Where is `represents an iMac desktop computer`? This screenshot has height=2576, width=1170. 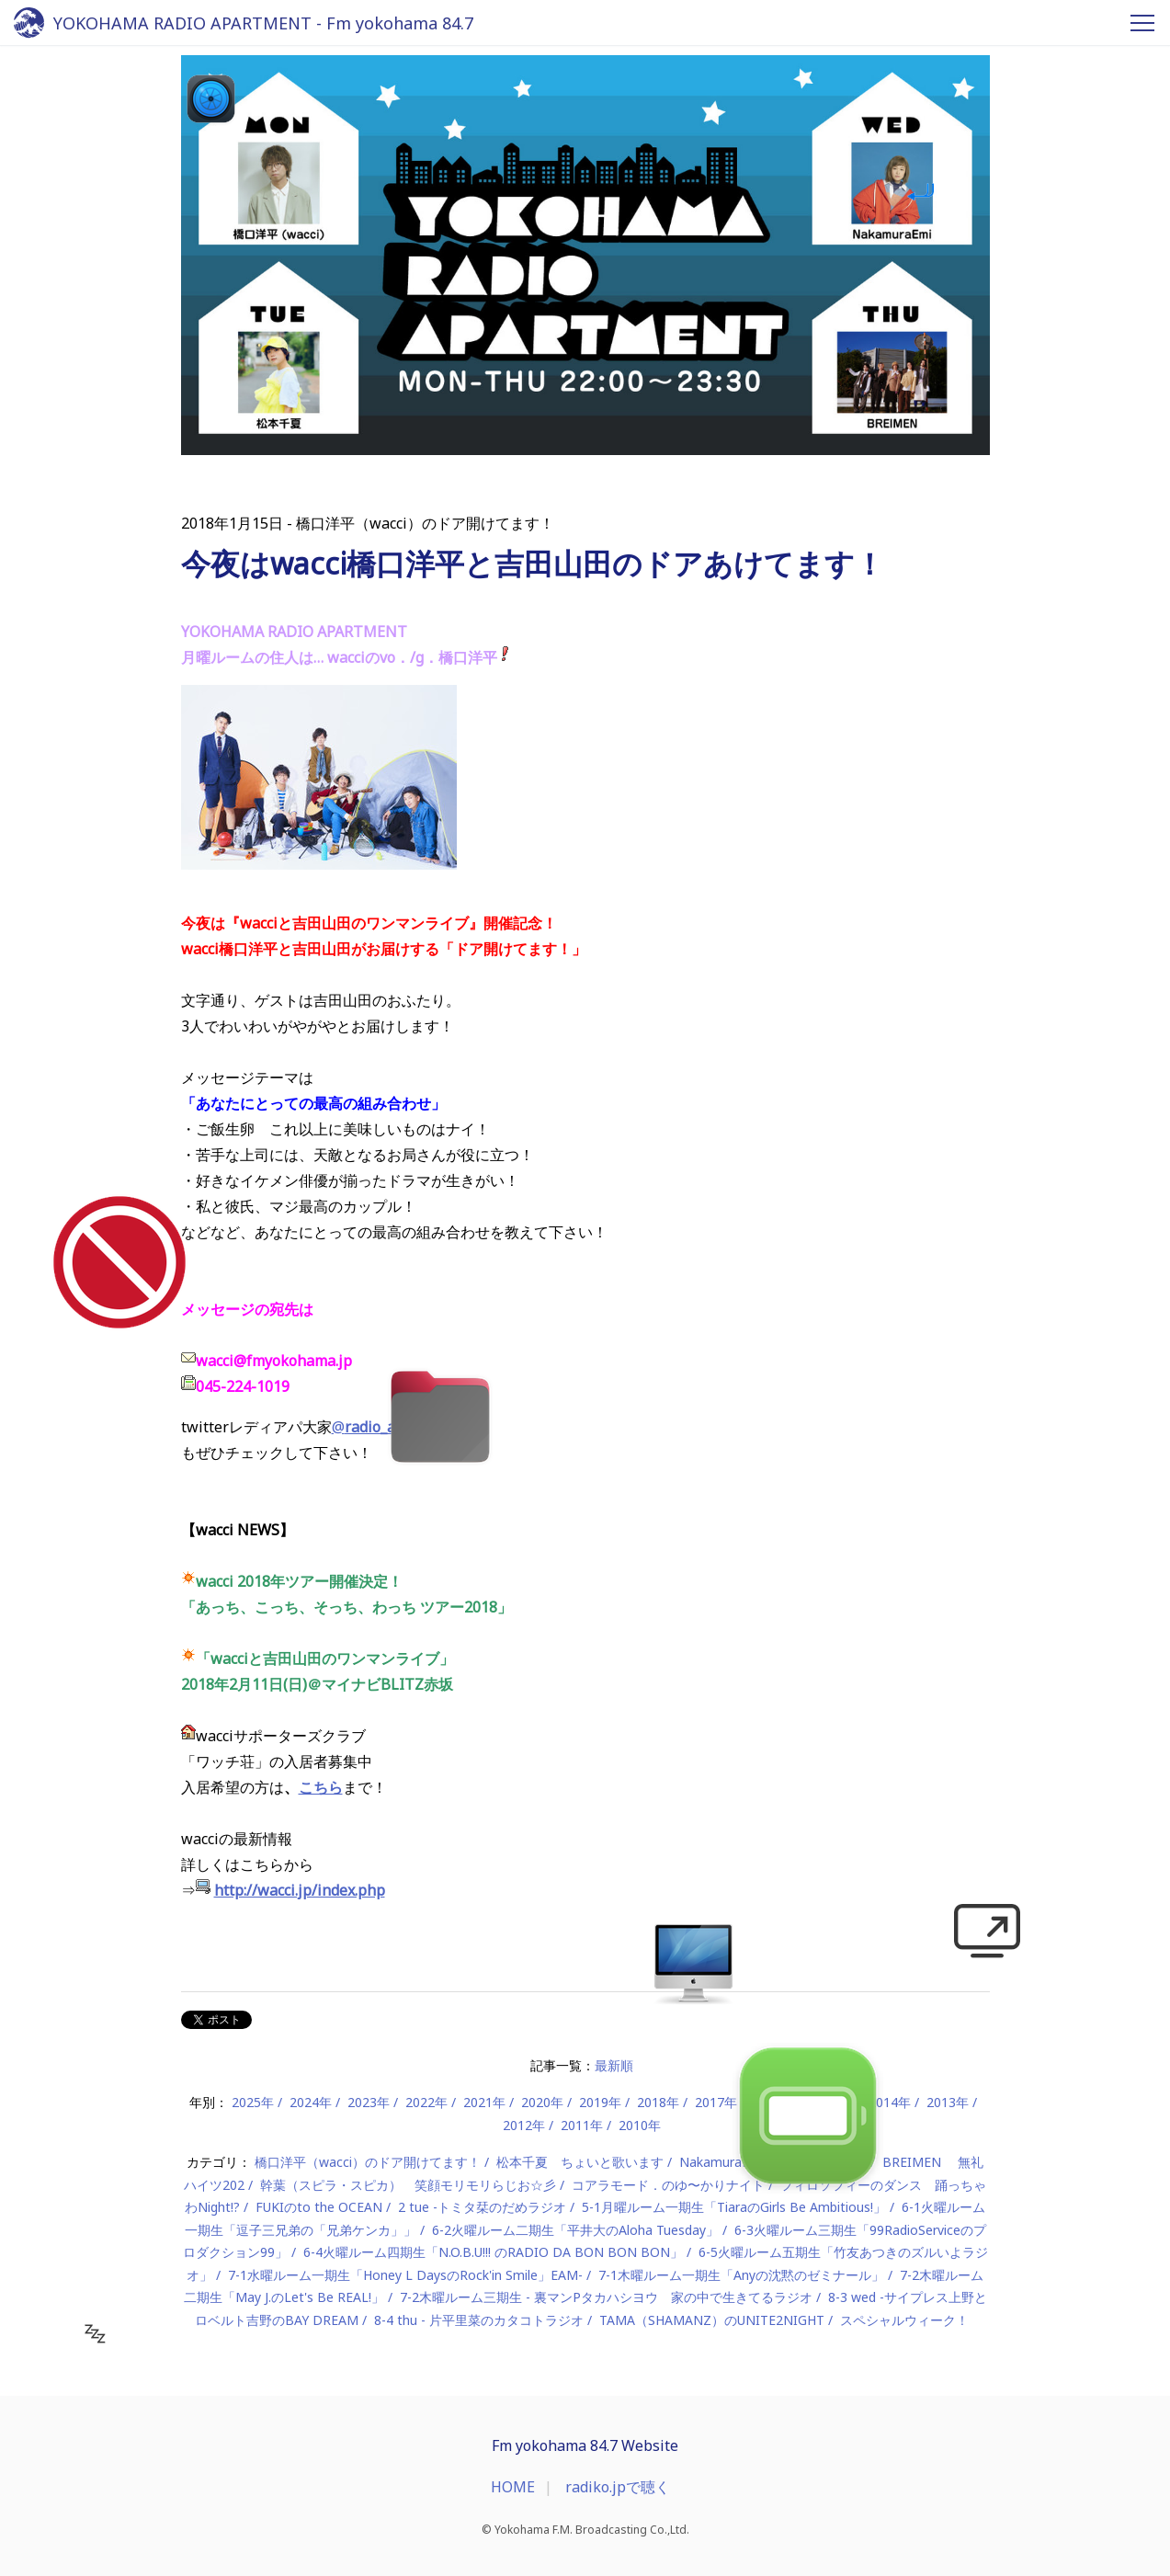
represents an iMac desktop computer is located at coordinates (693, 1947).